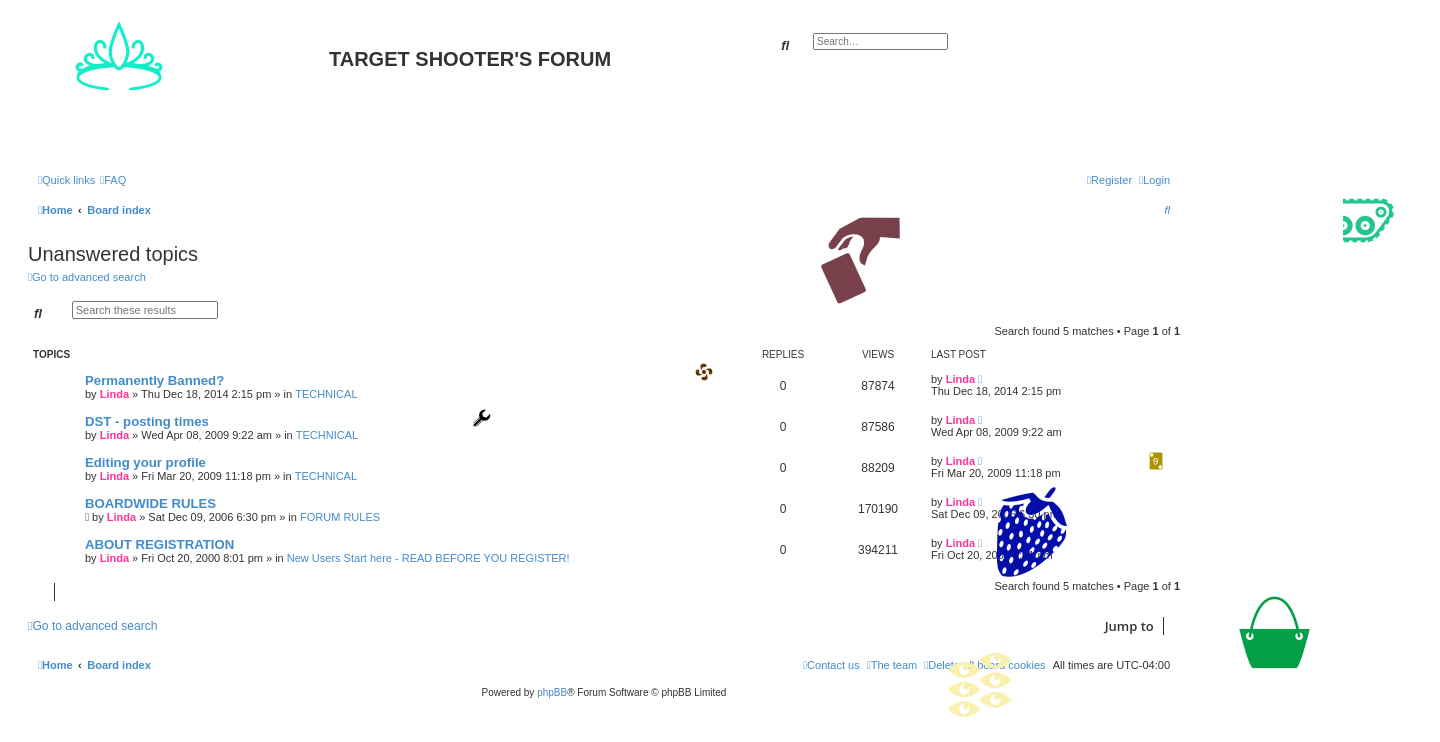 This screenshot has width=1440, height=742. I want to click on select strawberry flavor or ingredient, so click(1032, 532).